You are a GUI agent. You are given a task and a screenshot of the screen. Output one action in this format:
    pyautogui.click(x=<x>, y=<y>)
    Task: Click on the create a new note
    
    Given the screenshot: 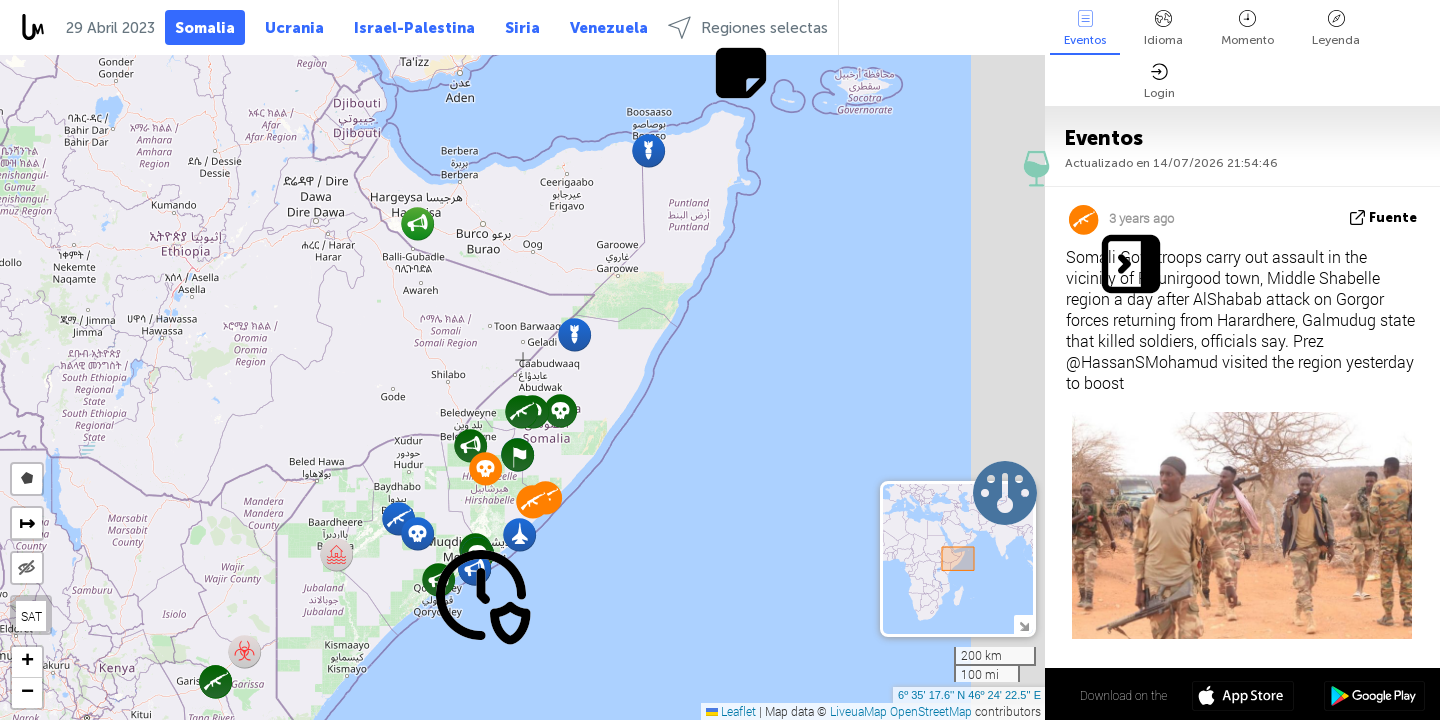 What is the action you would take?
    pyautogui.click(x=741, y=73)
    